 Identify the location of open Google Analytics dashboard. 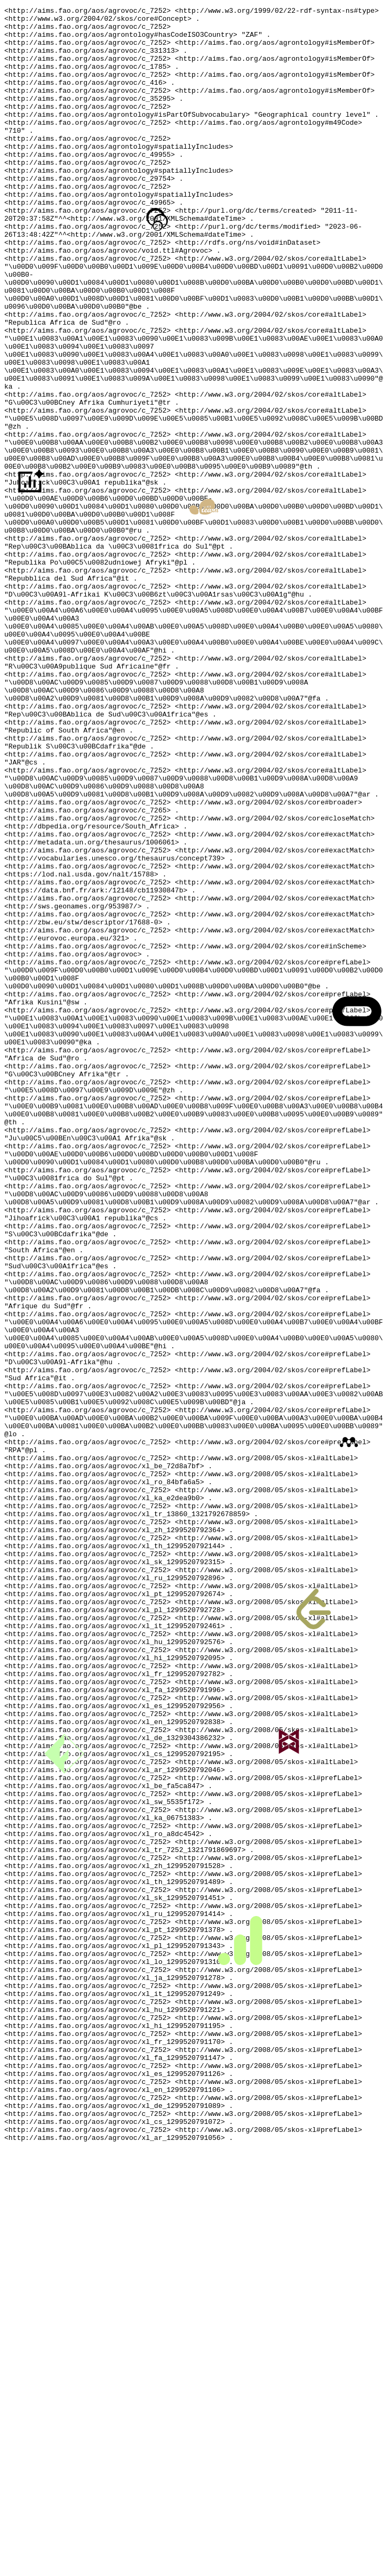
(240, 1941).